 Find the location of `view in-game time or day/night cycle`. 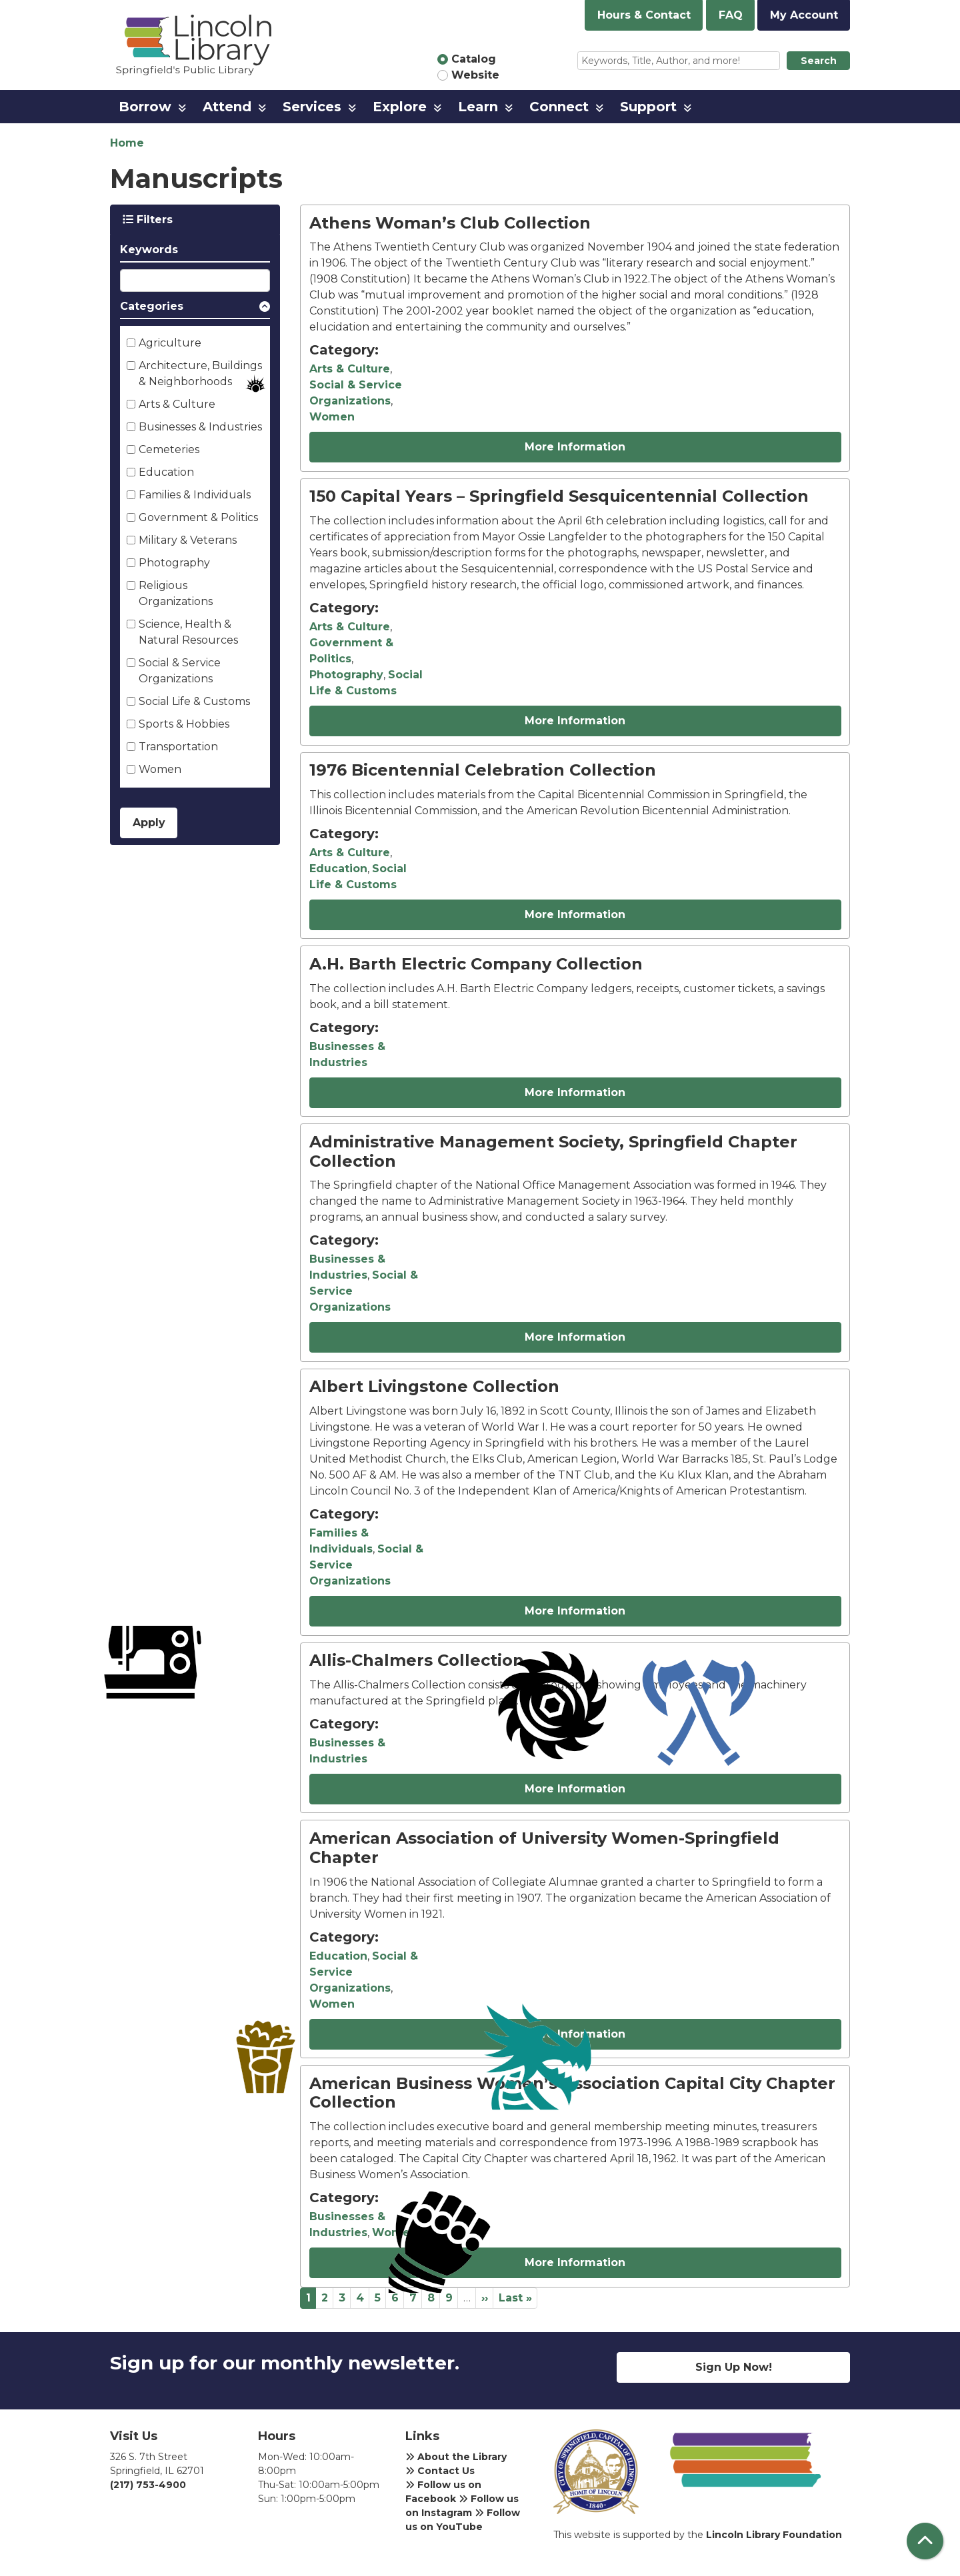

view in-game time or day/night cycle is located at coordinates (255, 383).